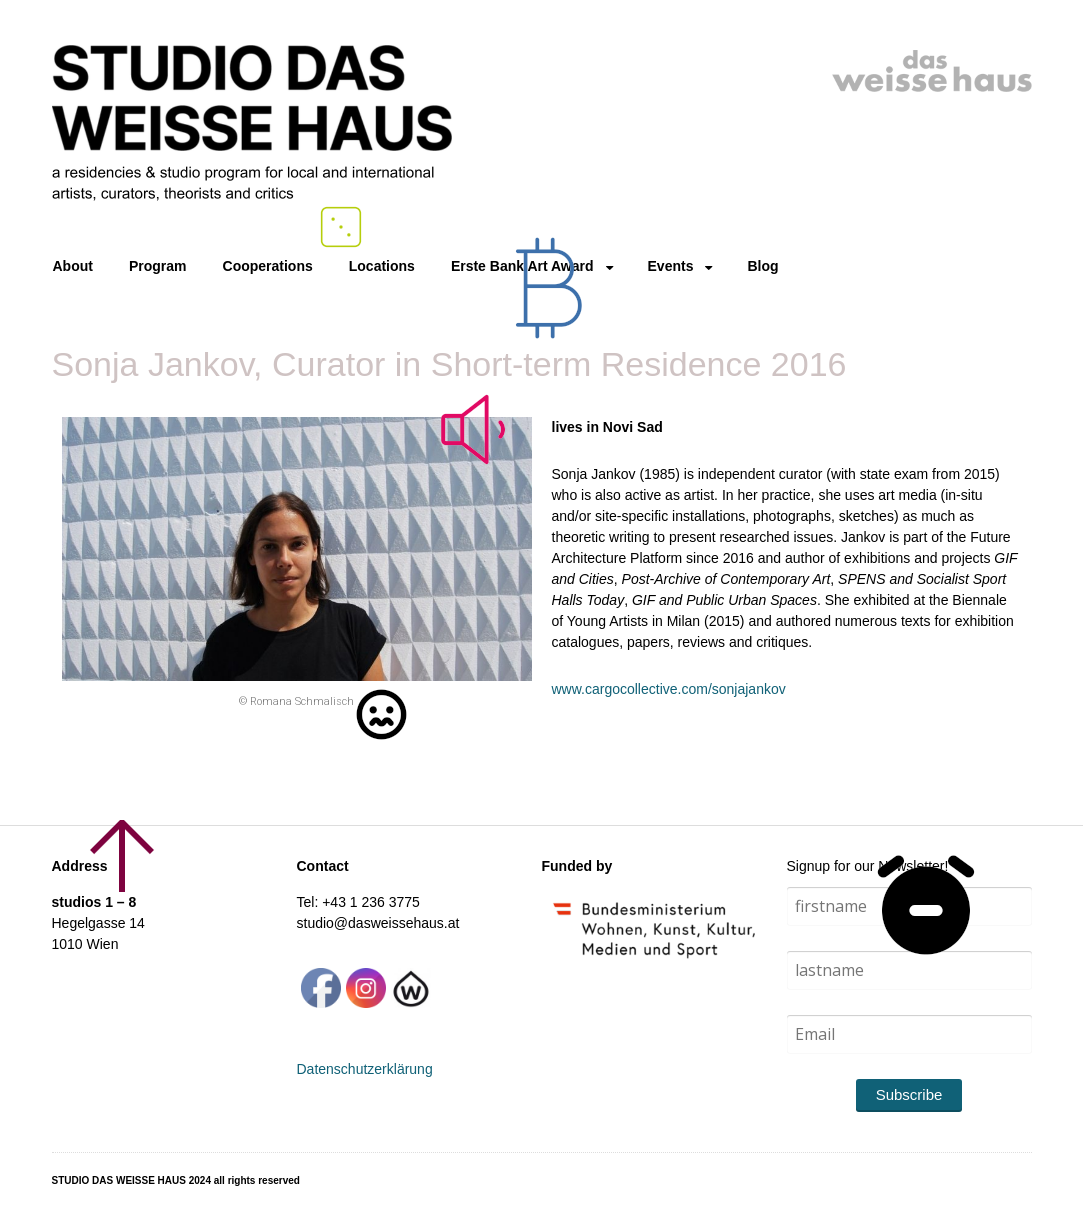 The width and height of the screenshot is (1083, 1218). What do you see at coordinates (119, 856) in the screenshot?
I see `move item up in a list` at bounding box center [119, 856].